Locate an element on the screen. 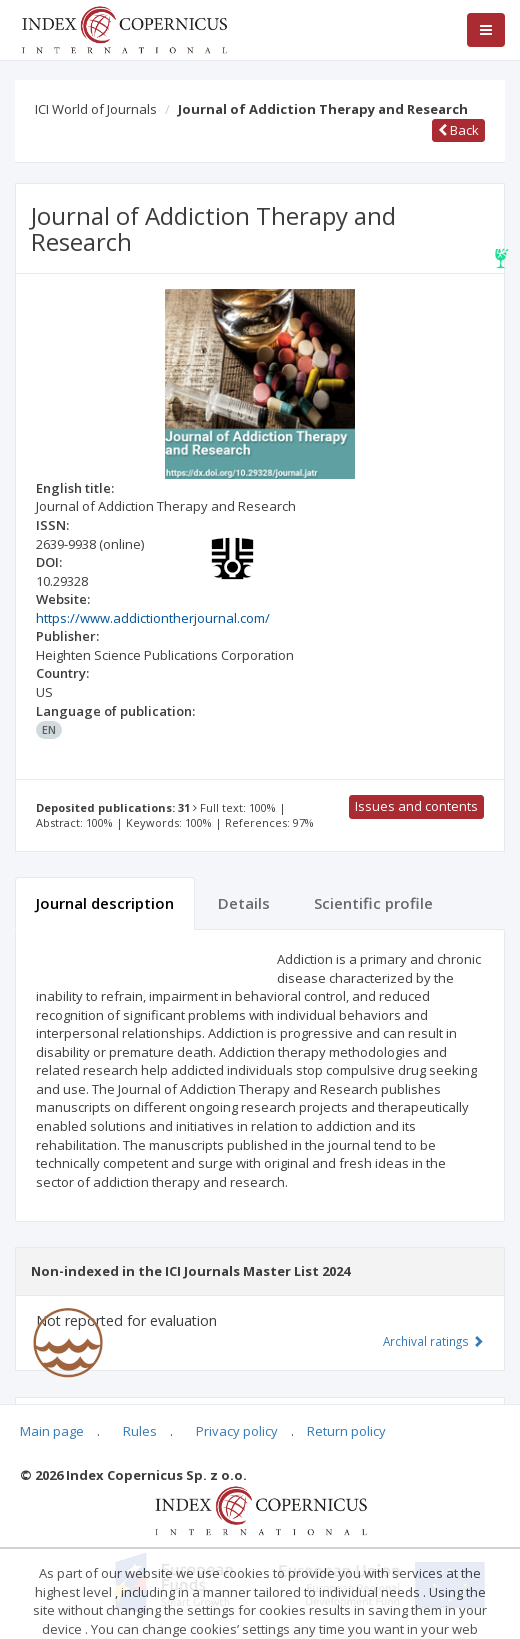 This screenshot has width=520, height=1639. indicates ocean or maritime game mode is located at coordinates (68, 1343).